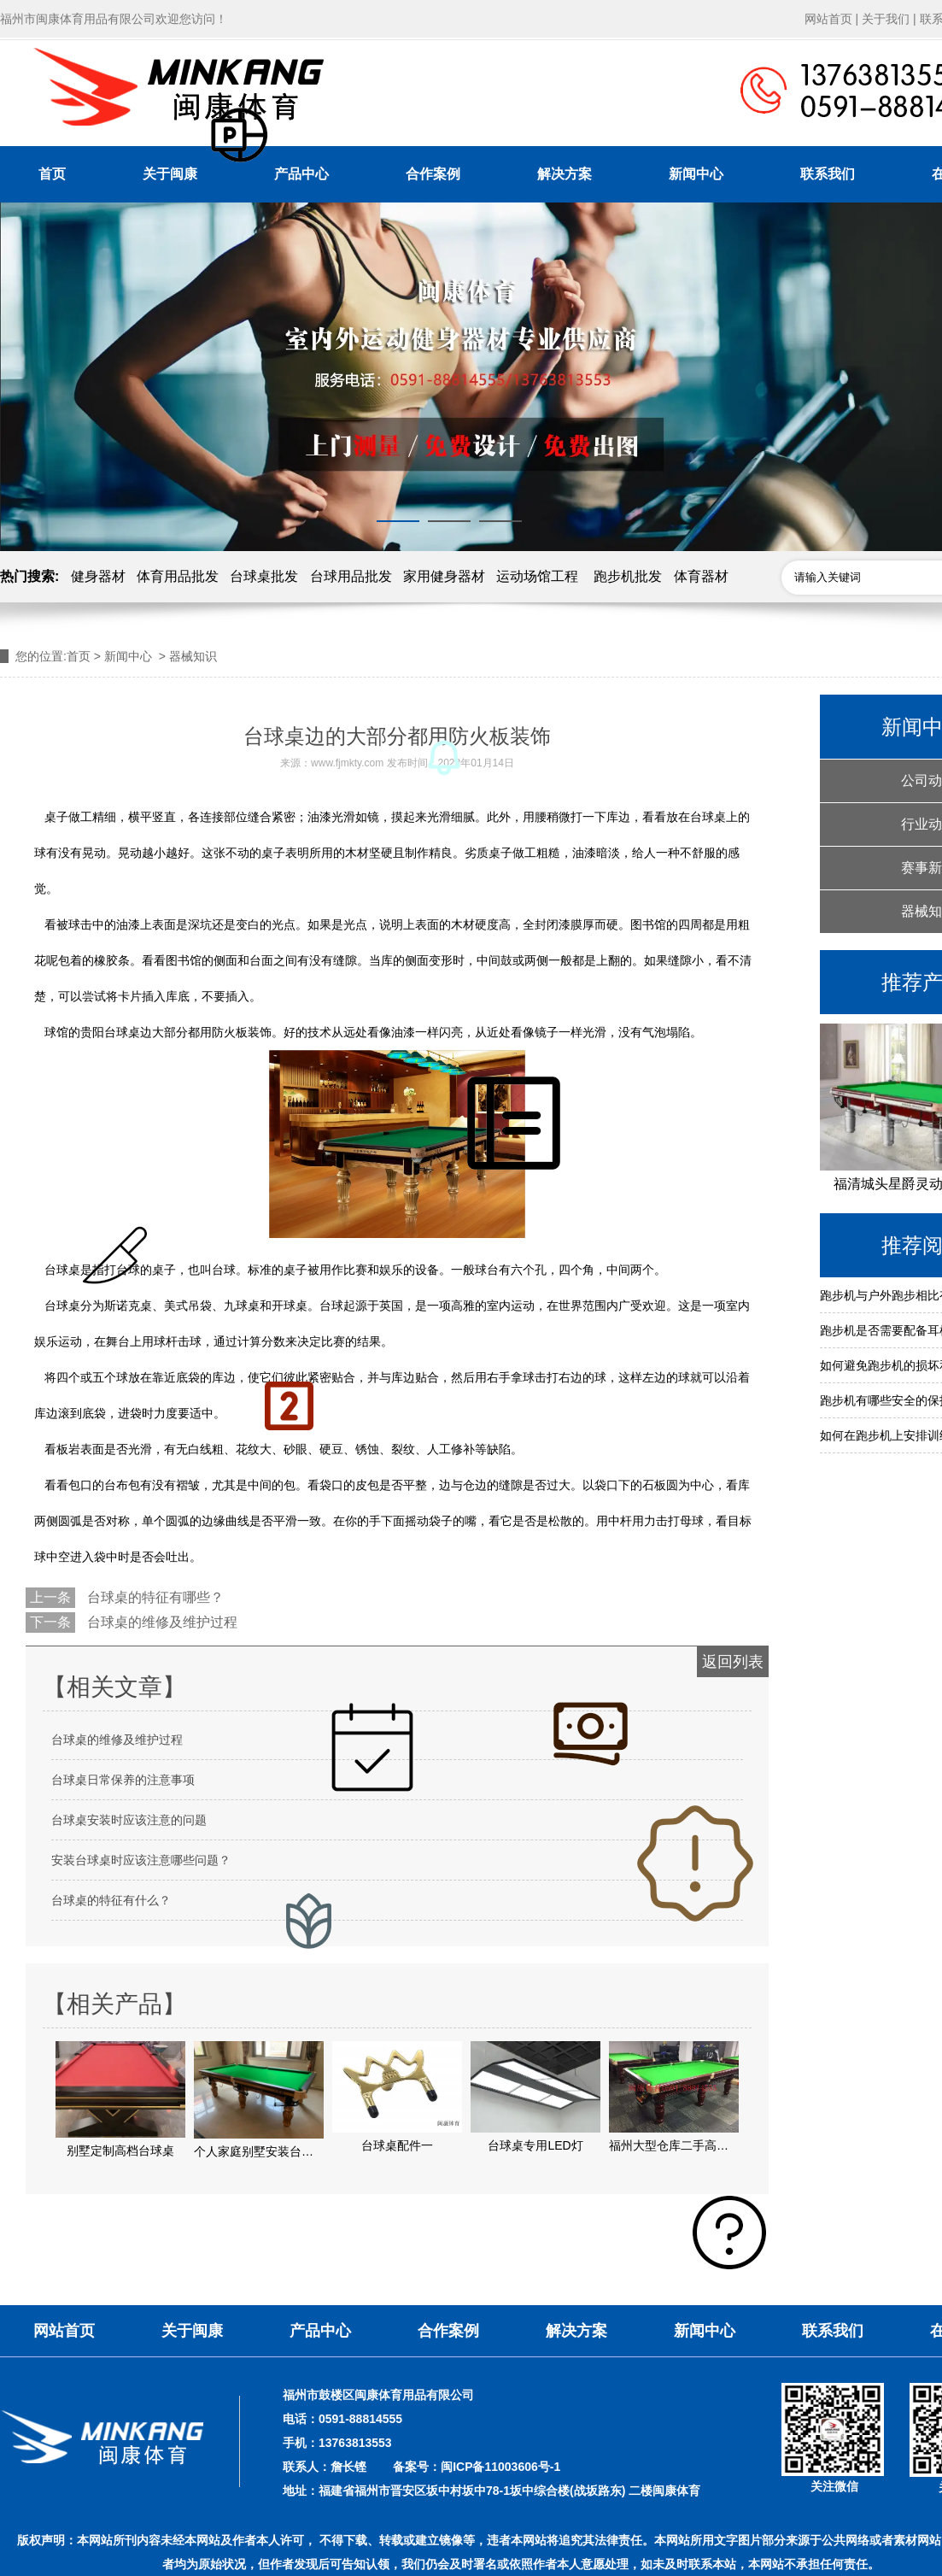  I want to click on access help or support, so click(729, 2233).